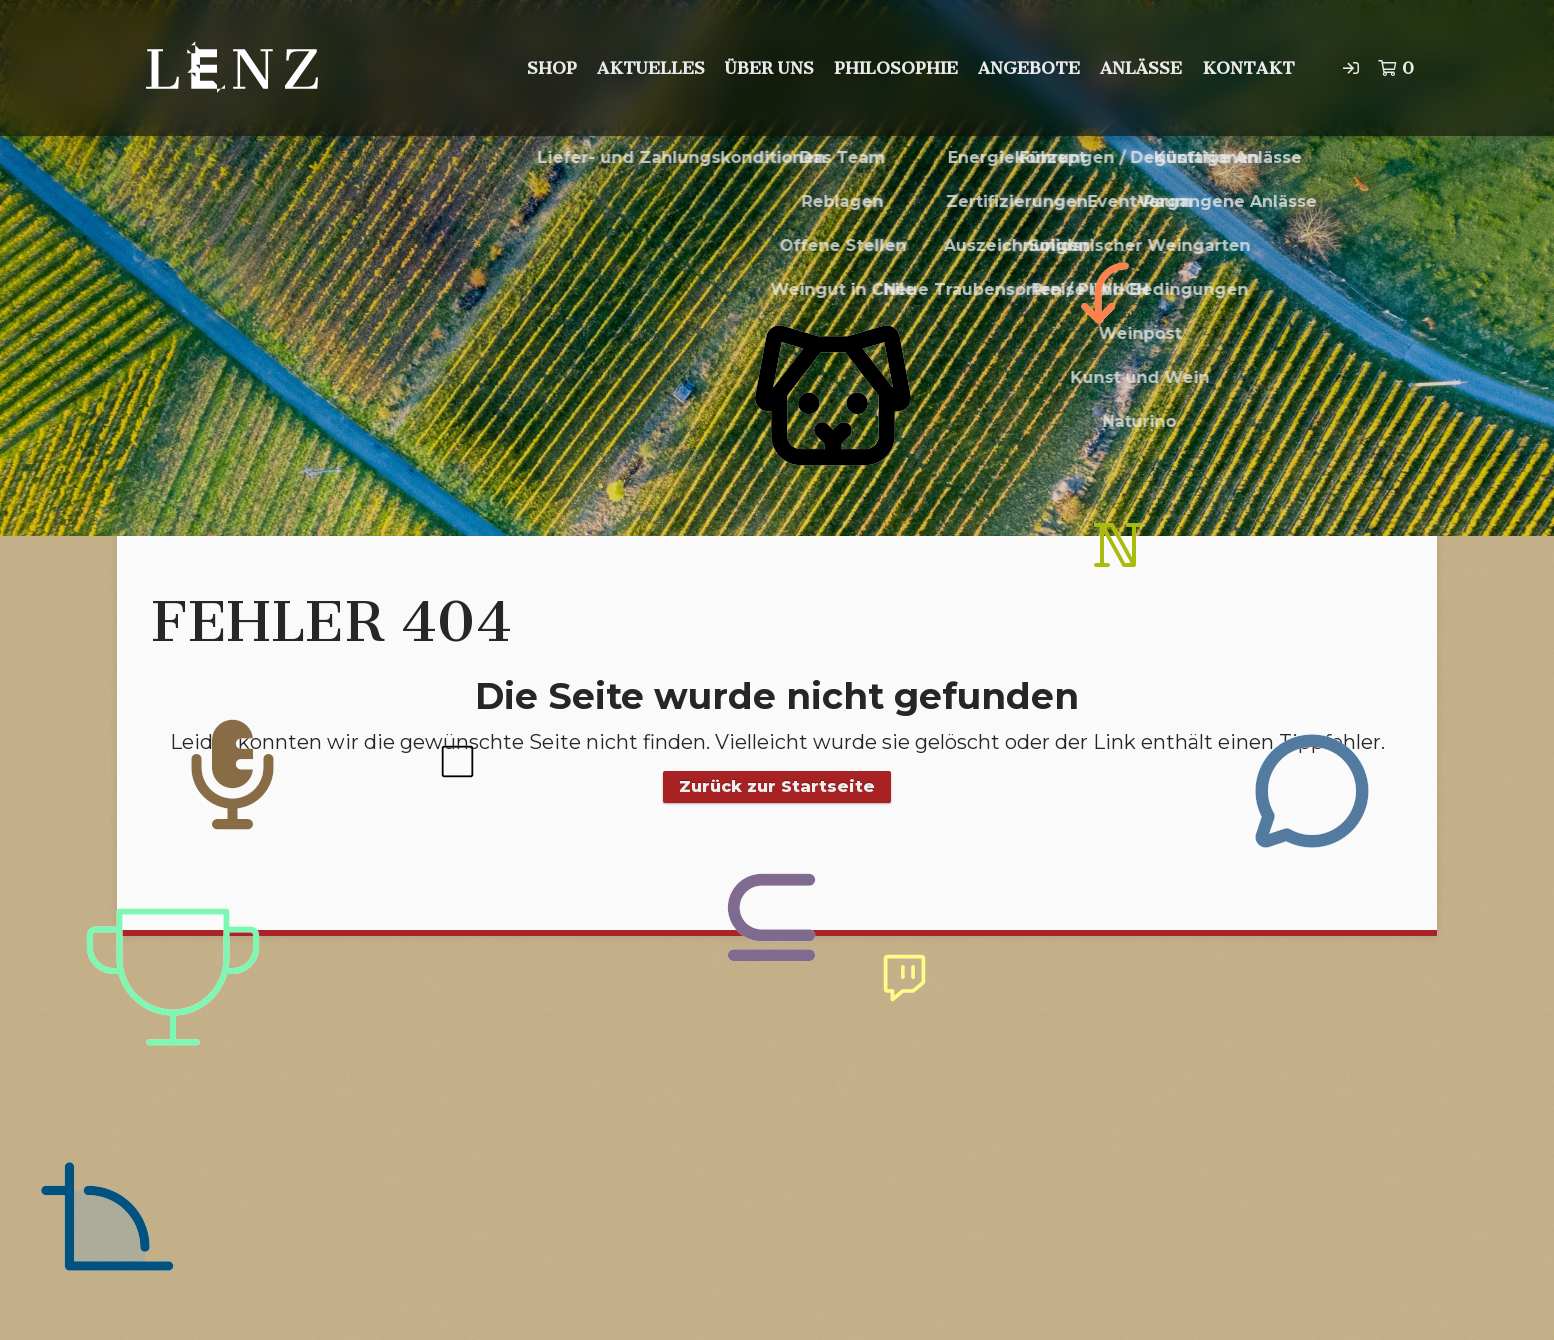 This screenshot has height=1340, width=1554. What do you see at coordinates (904, 975) in the screenshot?
I see `open Twitch app` at bounding box center [904, 975].